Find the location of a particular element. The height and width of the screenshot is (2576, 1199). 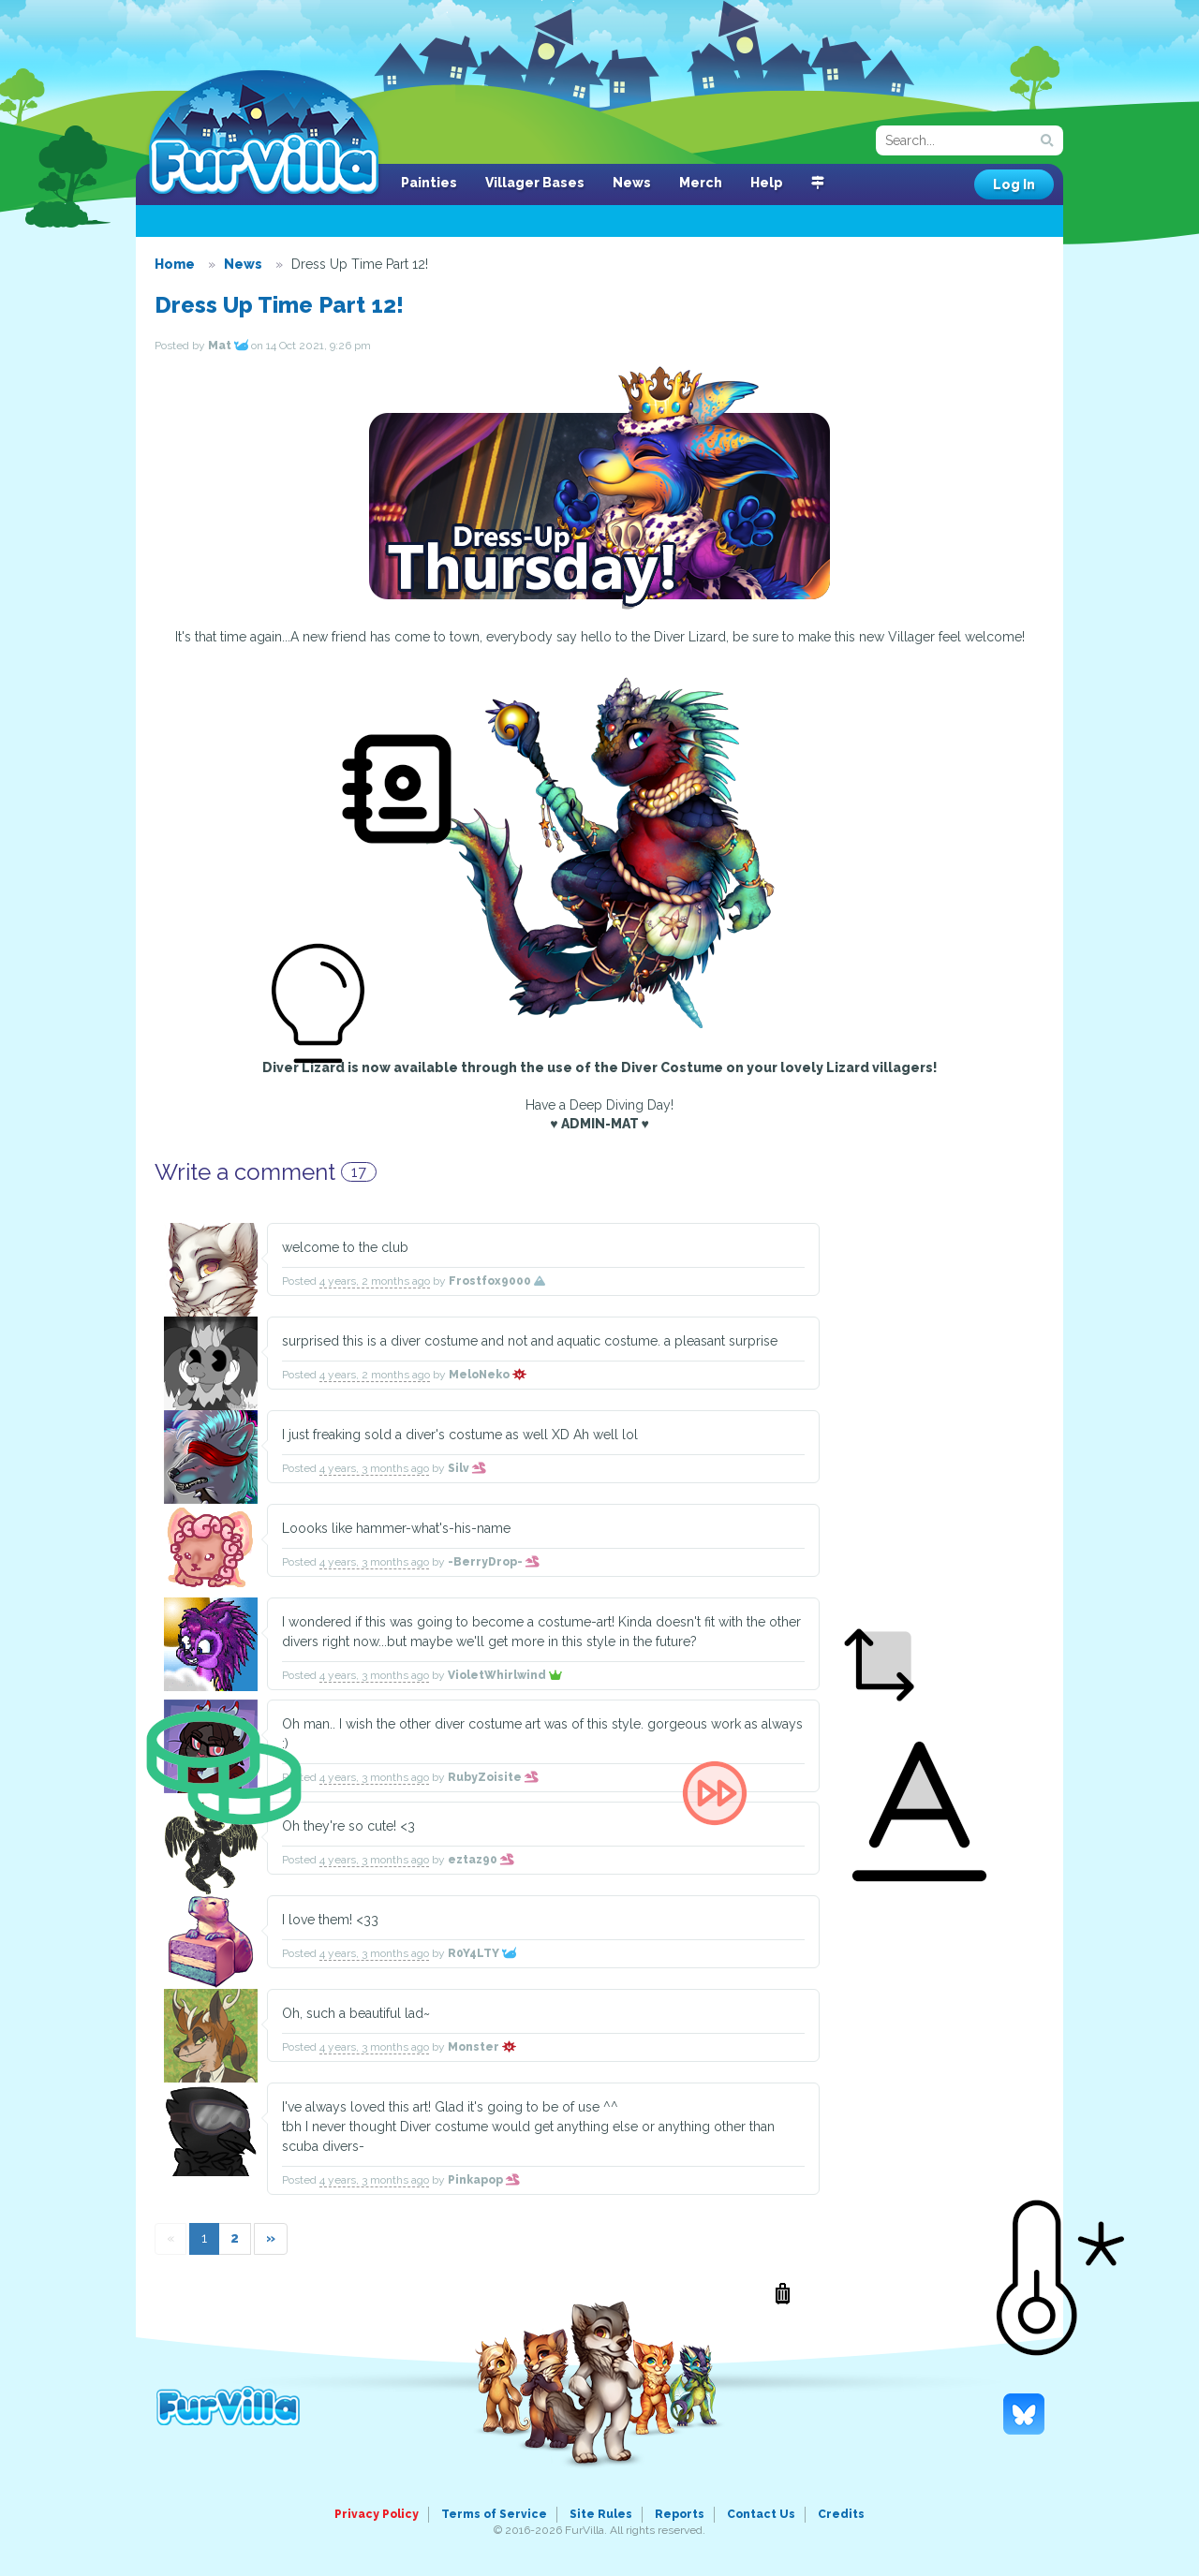

view your coin balance or currency is located at coordinates (224, 1768).